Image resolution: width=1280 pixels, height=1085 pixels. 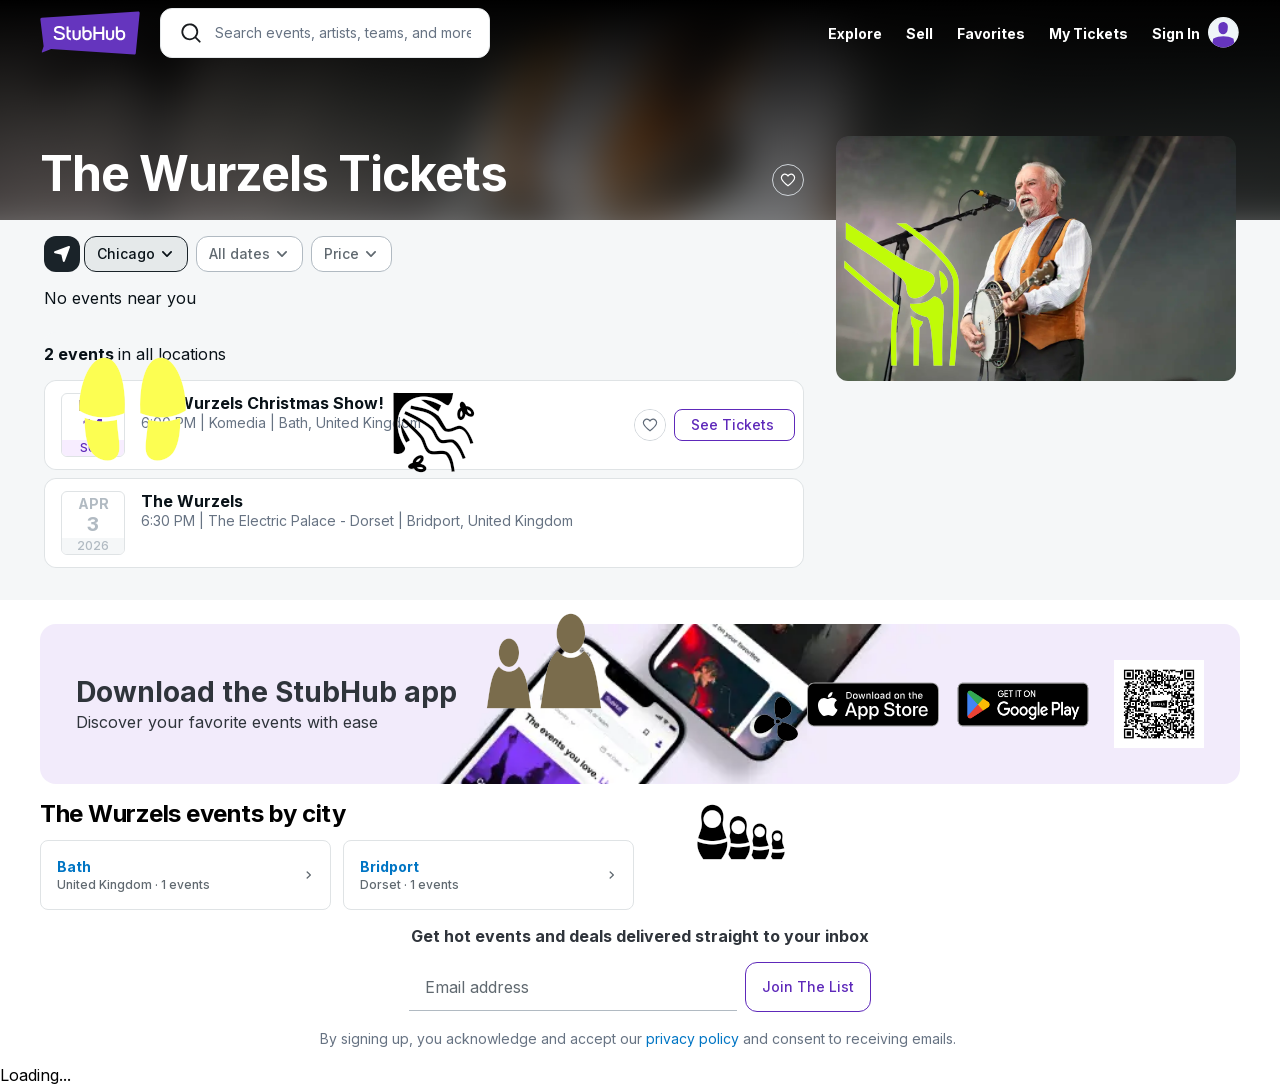 I want to click on indicates a character has the bad breath status effect, so click(x=434, y=434).